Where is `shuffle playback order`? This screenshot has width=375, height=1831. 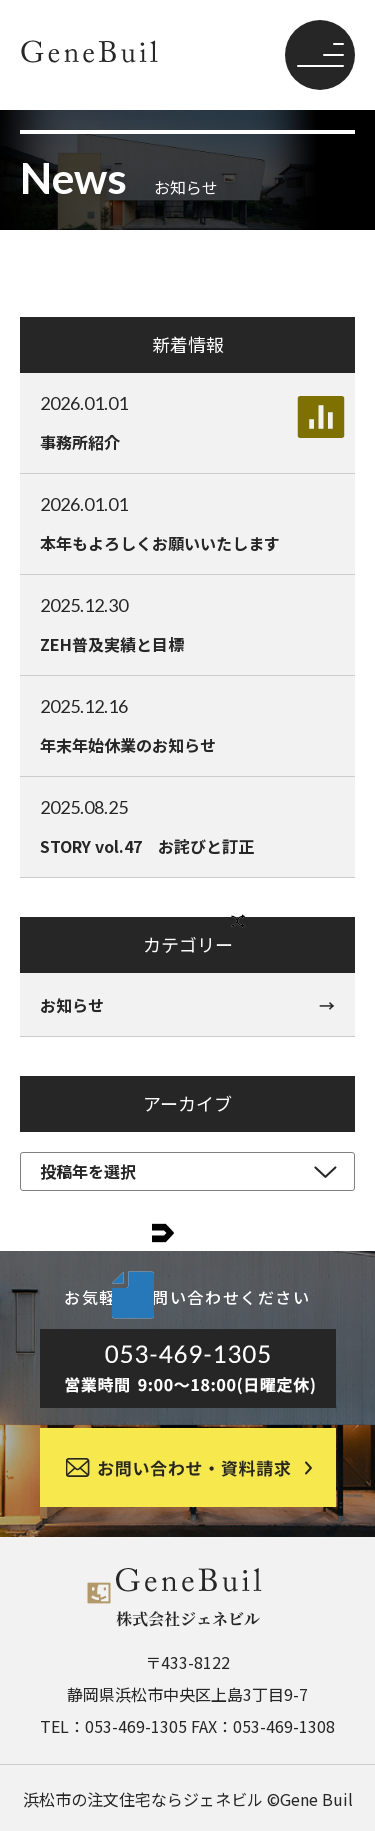 shuffle playback order is located at coordinates (238, 921).